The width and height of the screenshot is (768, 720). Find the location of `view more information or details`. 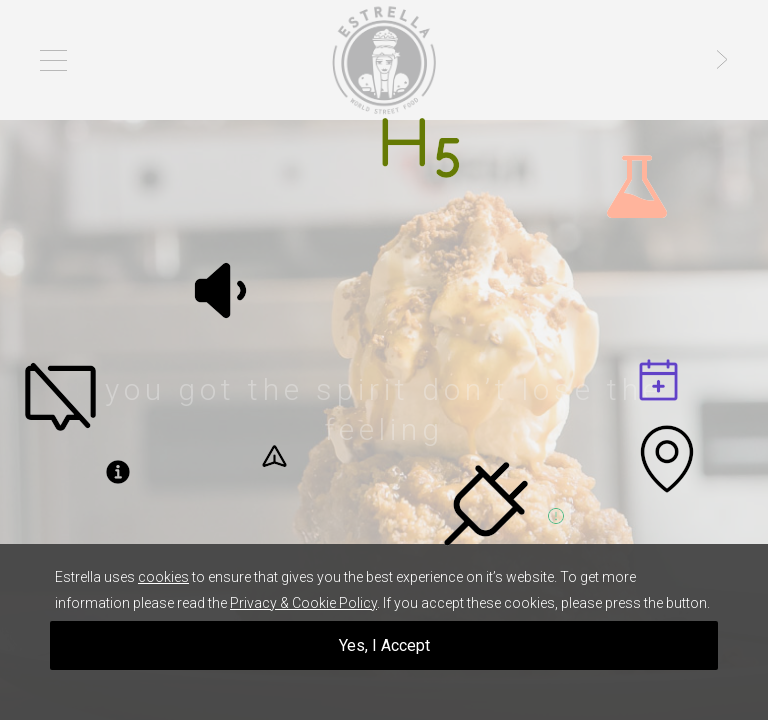

view more information or details is located at coordinates (118, 472).